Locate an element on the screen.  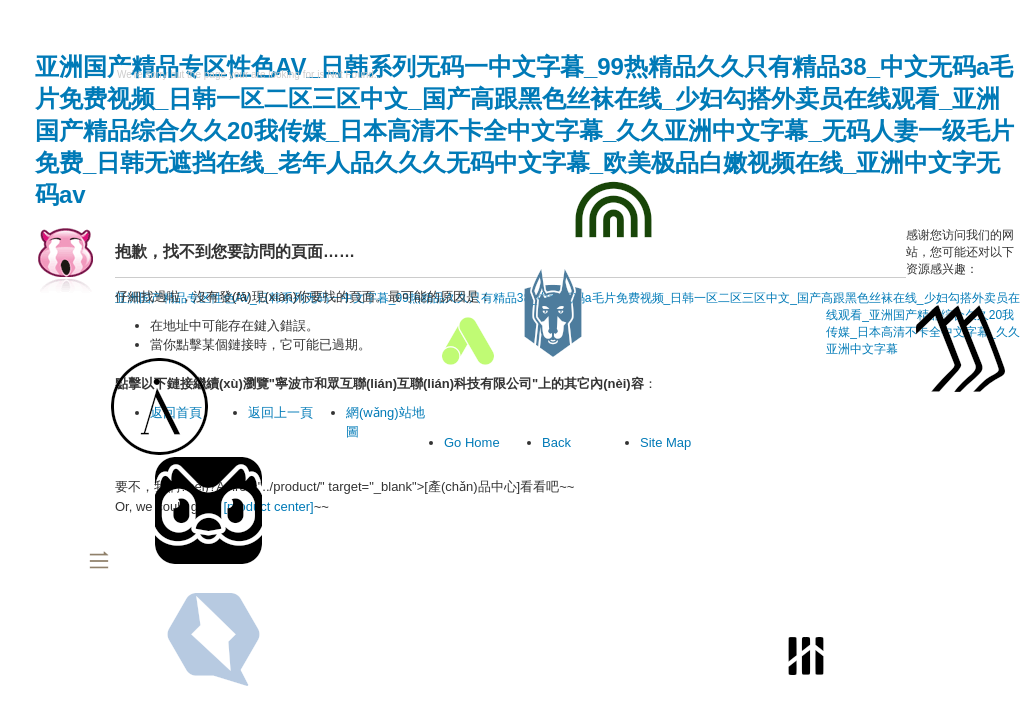
play items in sequential order is located at coordinates (99, 561).